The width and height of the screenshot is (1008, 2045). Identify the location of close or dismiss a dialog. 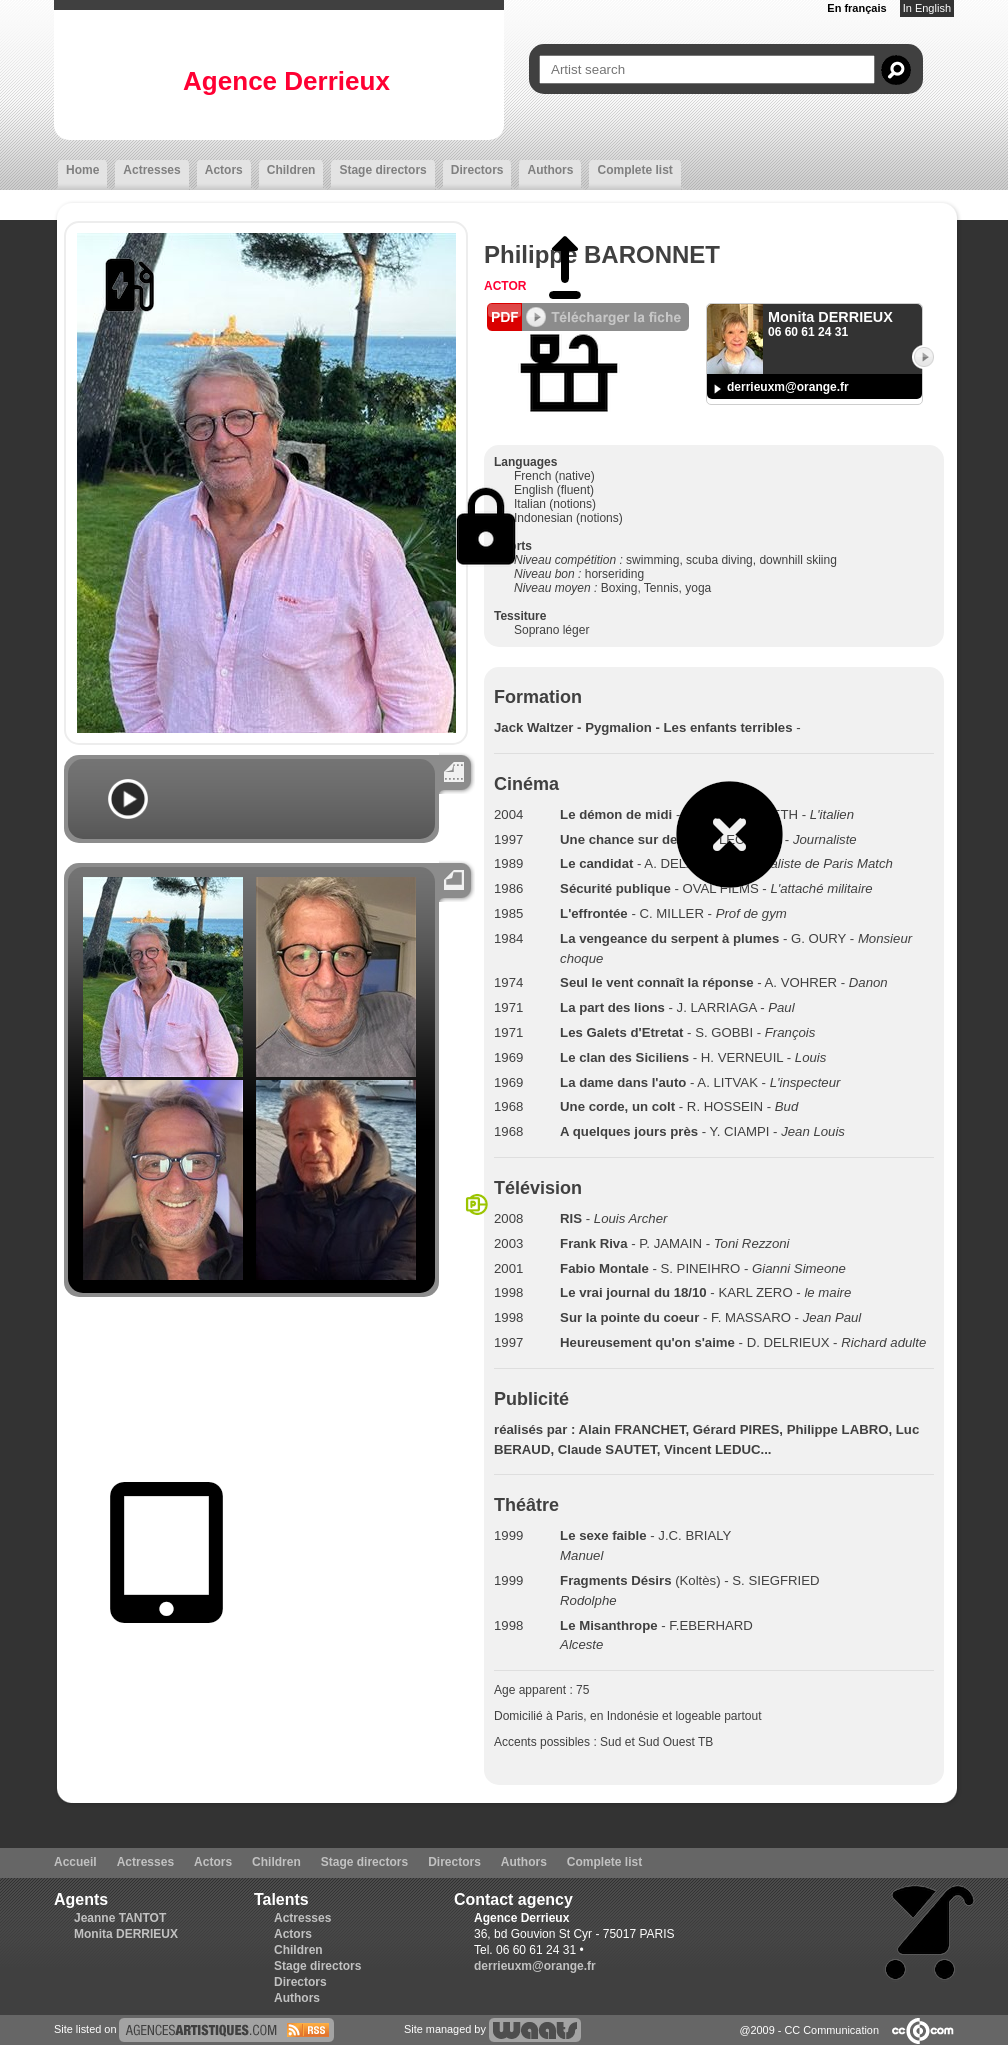
(729, 834).